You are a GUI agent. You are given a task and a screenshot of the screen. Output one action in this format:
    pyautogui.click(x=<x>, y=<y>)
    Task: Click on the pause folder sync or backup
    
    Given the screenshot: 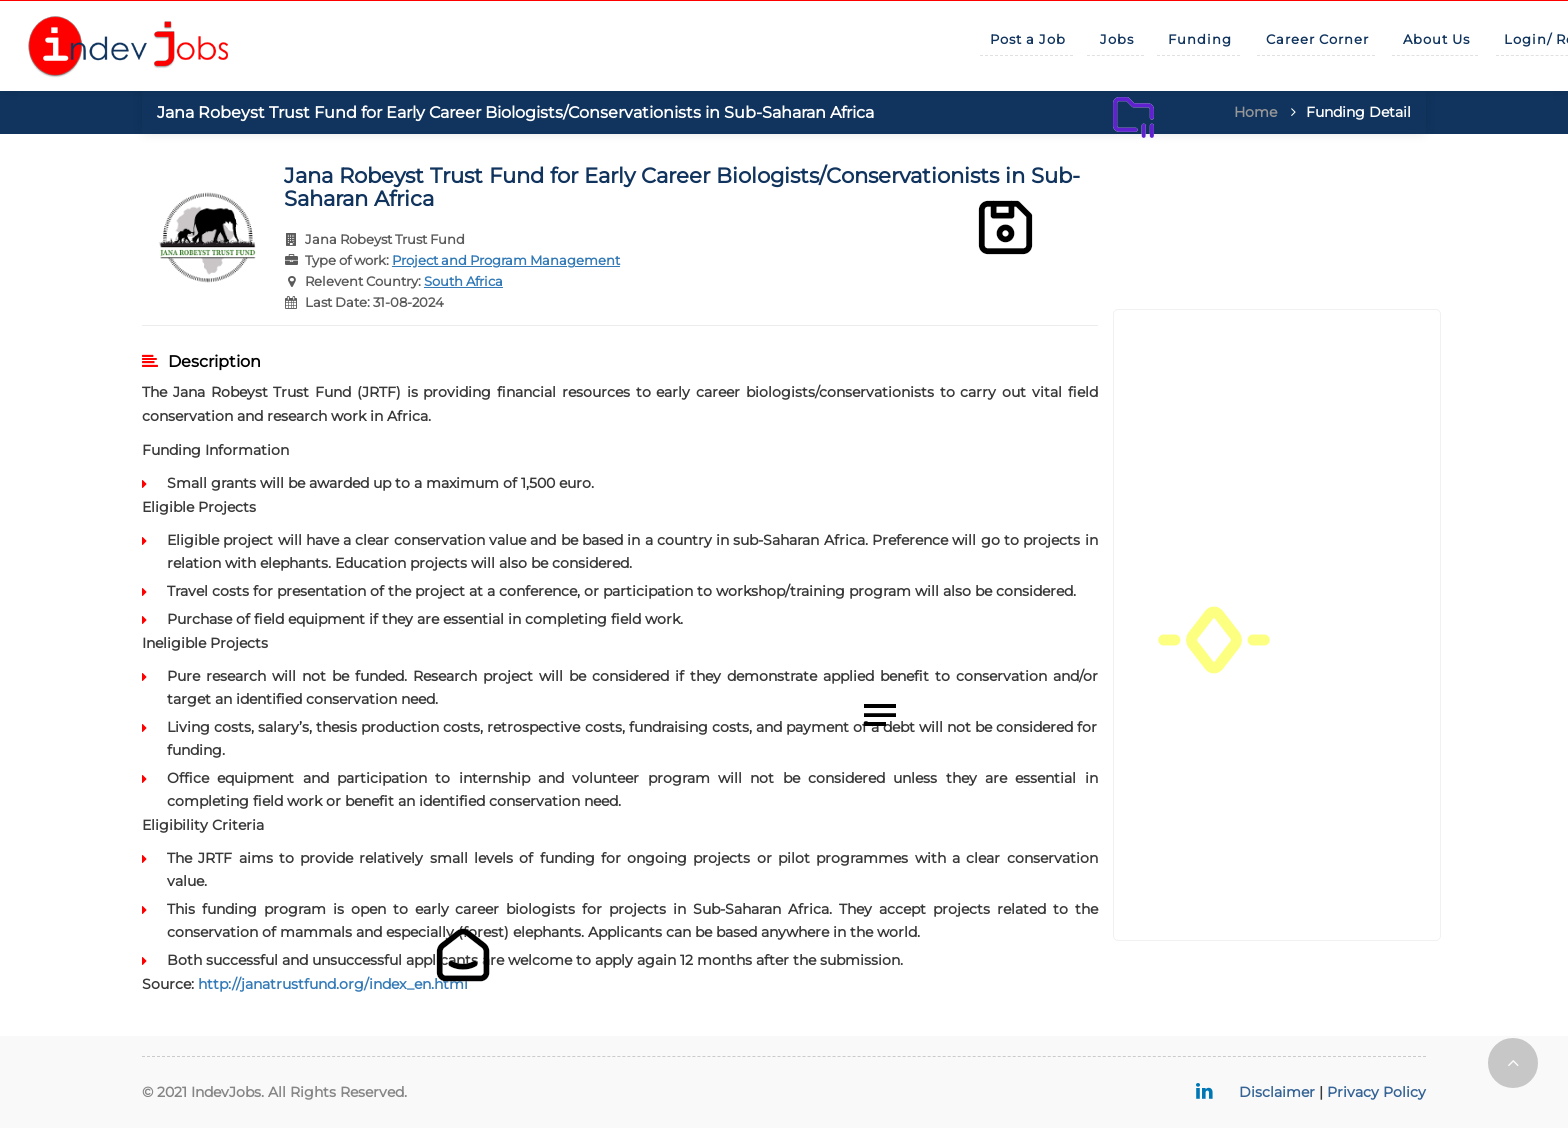 What is the action you would take?
    pyautogui.click(x=1133, y=115)
    